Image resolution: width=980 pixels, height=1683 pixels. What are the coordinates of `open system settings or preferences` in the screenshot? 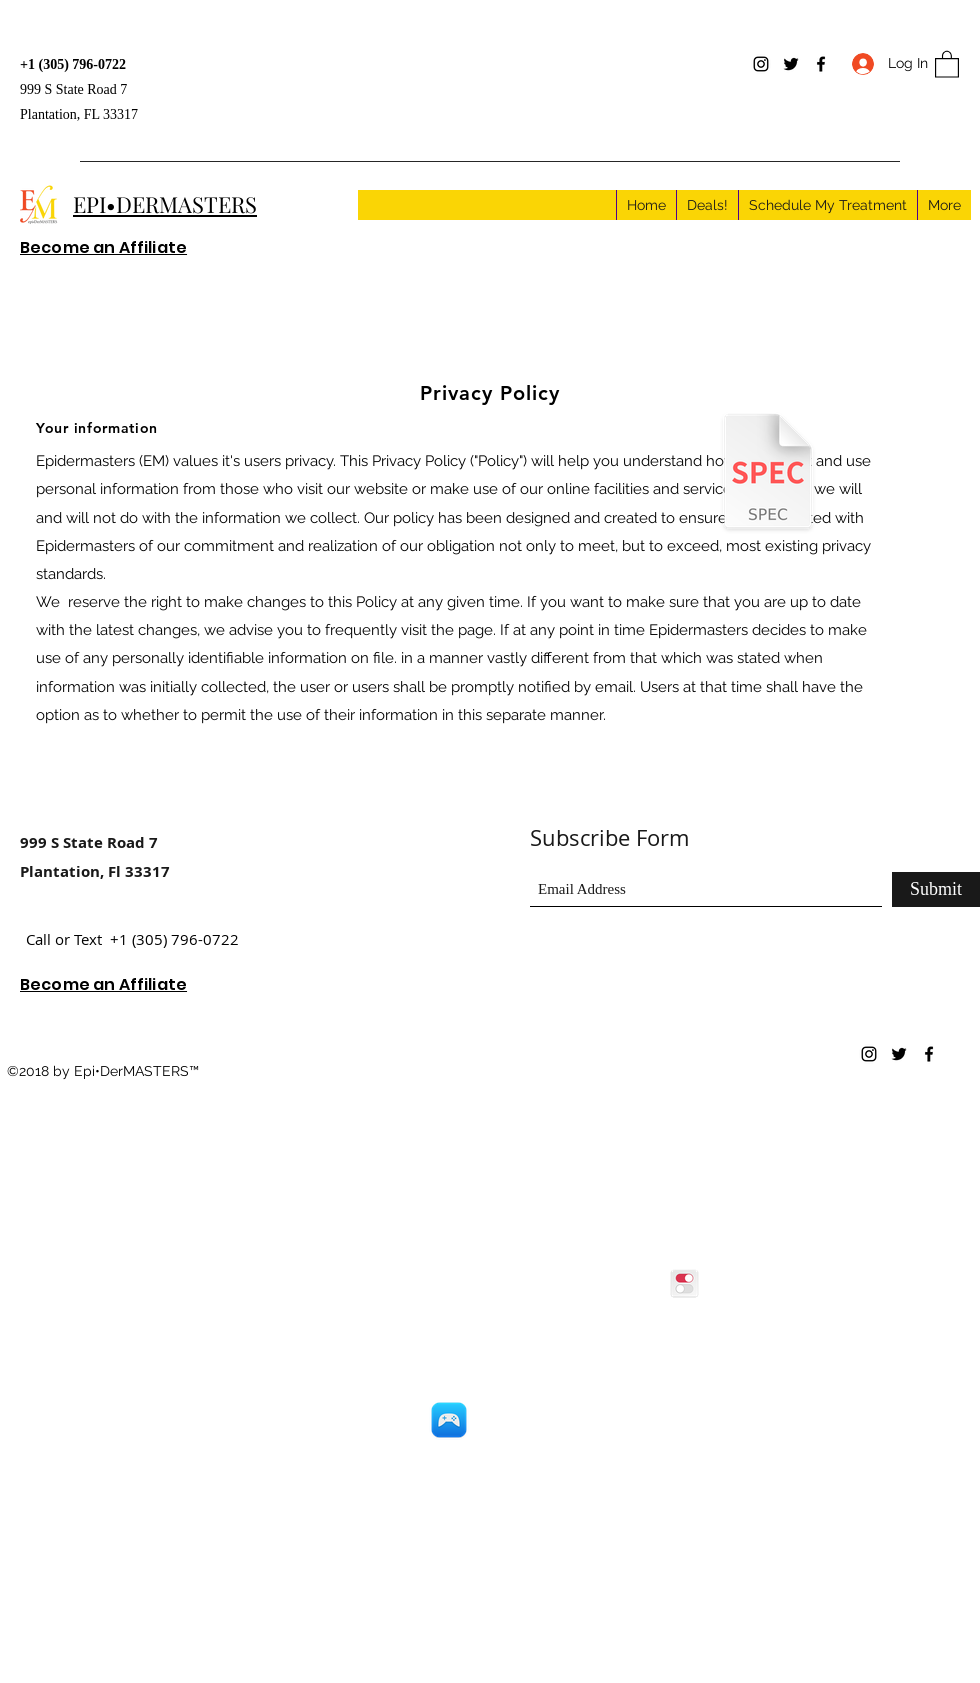 It's located at (684, 1283).